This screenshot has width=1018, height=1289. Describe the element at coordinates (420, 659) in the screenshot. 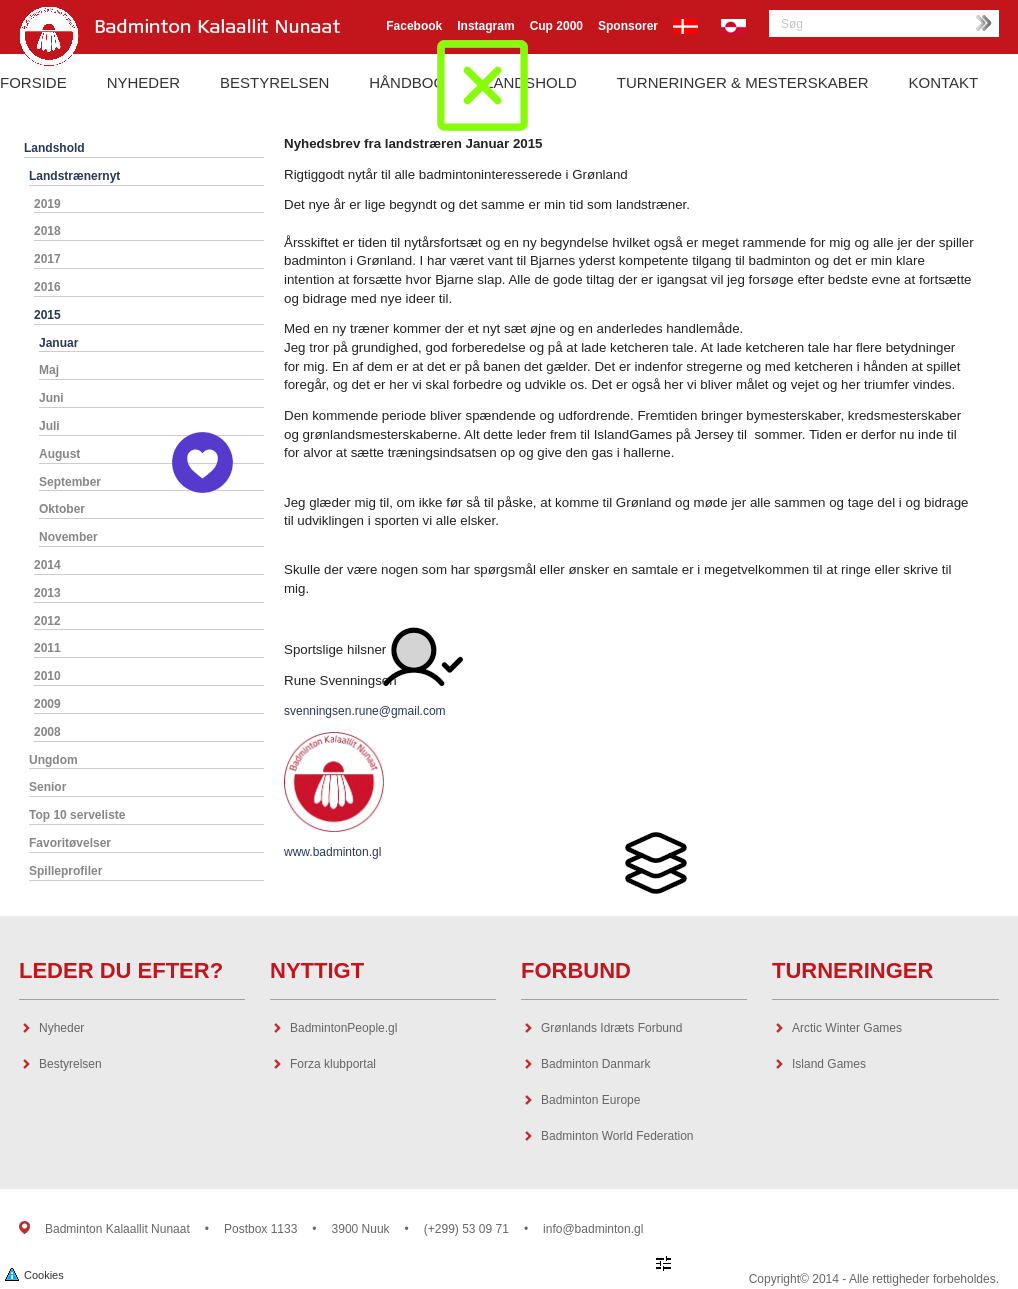

I see `confirm or verify a user account` at that location.